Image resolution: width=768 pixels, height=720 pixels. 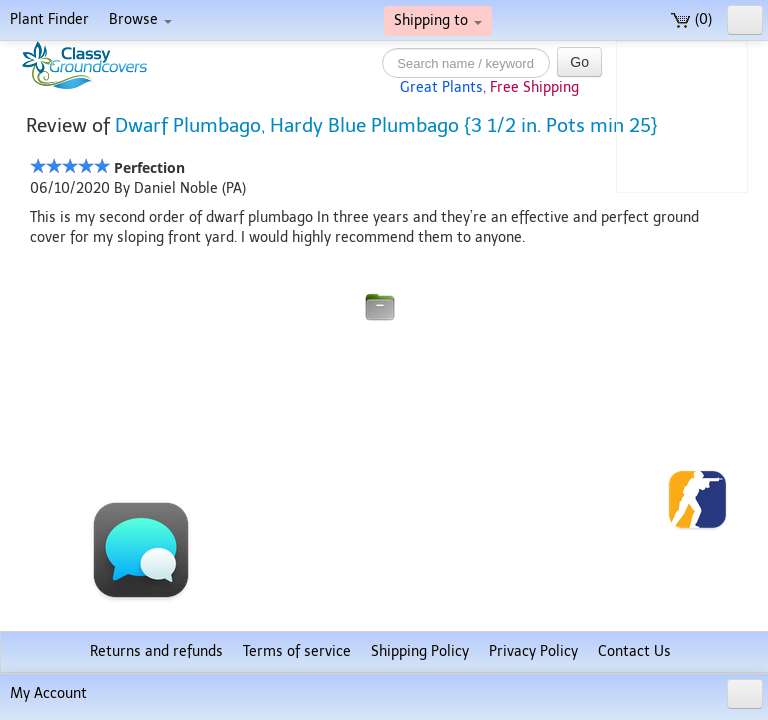 I want to click on open the file manager application, so click(x=380, y=307).